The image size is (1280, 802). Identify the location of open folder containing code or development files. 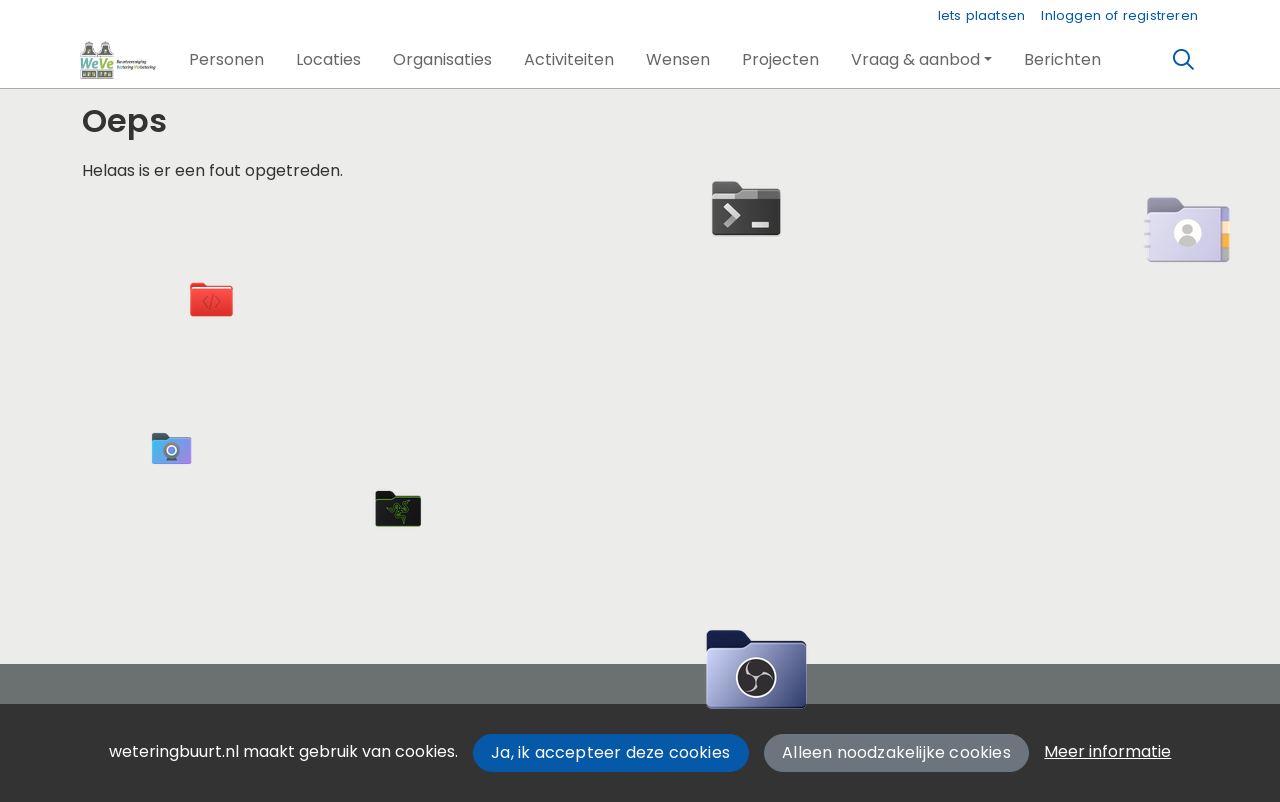
(211, 299).